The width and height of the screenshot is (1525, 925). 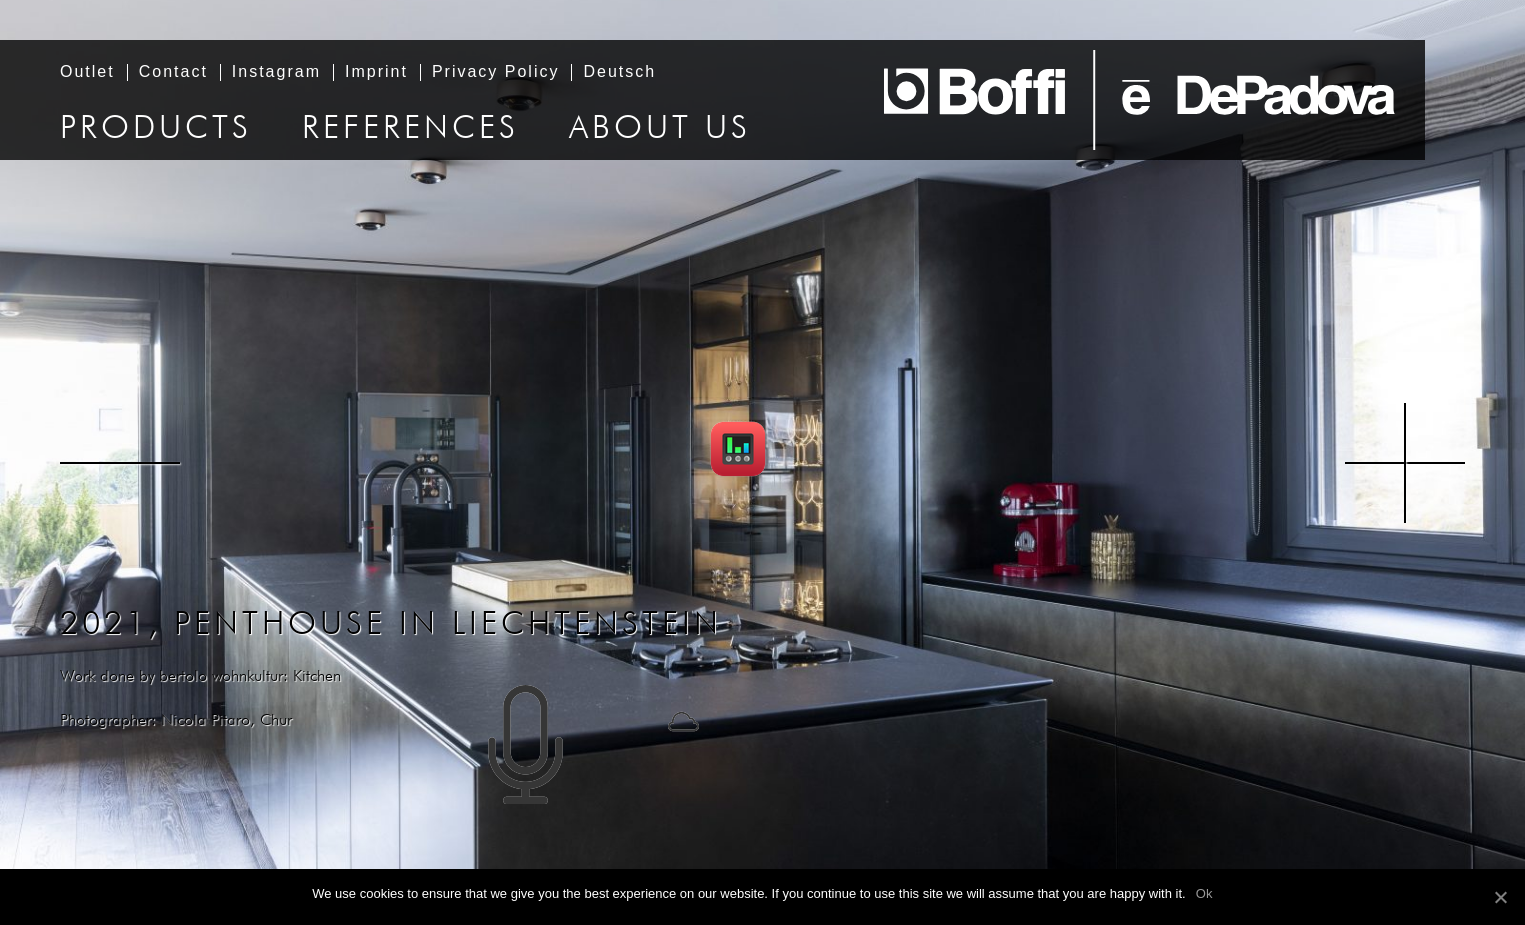 What do you see at coordinates (525, 744) in the screenshot?
I see `access microphone or audio input settings` at bounding box center [525, 744].